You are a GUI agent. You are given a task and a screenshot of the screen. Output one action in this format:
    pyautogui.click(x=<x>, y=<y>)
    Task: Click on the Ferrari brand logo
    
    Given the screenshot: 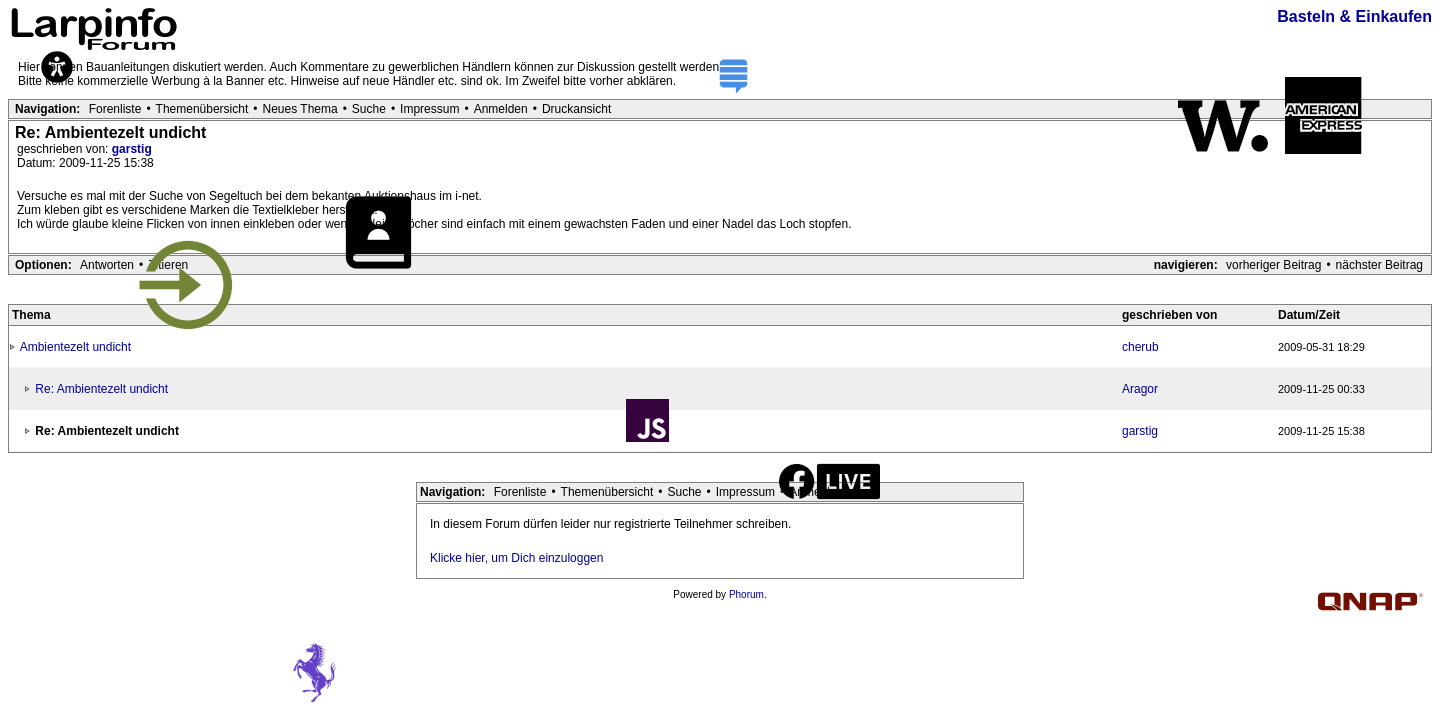 What is the action you would take?
    pyautogui.click(x=314, y=672)
    